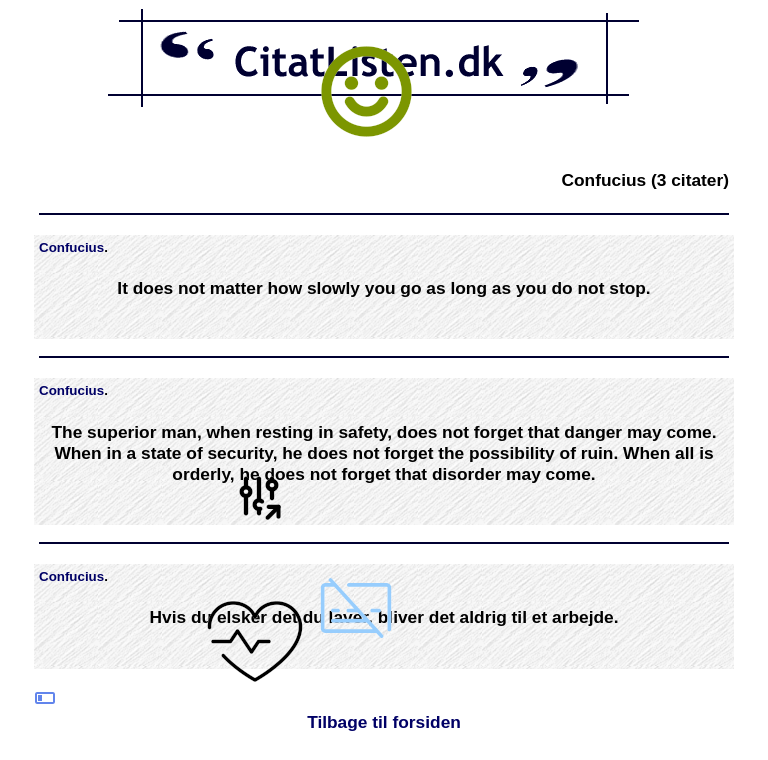  Describe the element at coordinates (255, 638) in the screenshot. I see `view health or fitness metrics` at that location.